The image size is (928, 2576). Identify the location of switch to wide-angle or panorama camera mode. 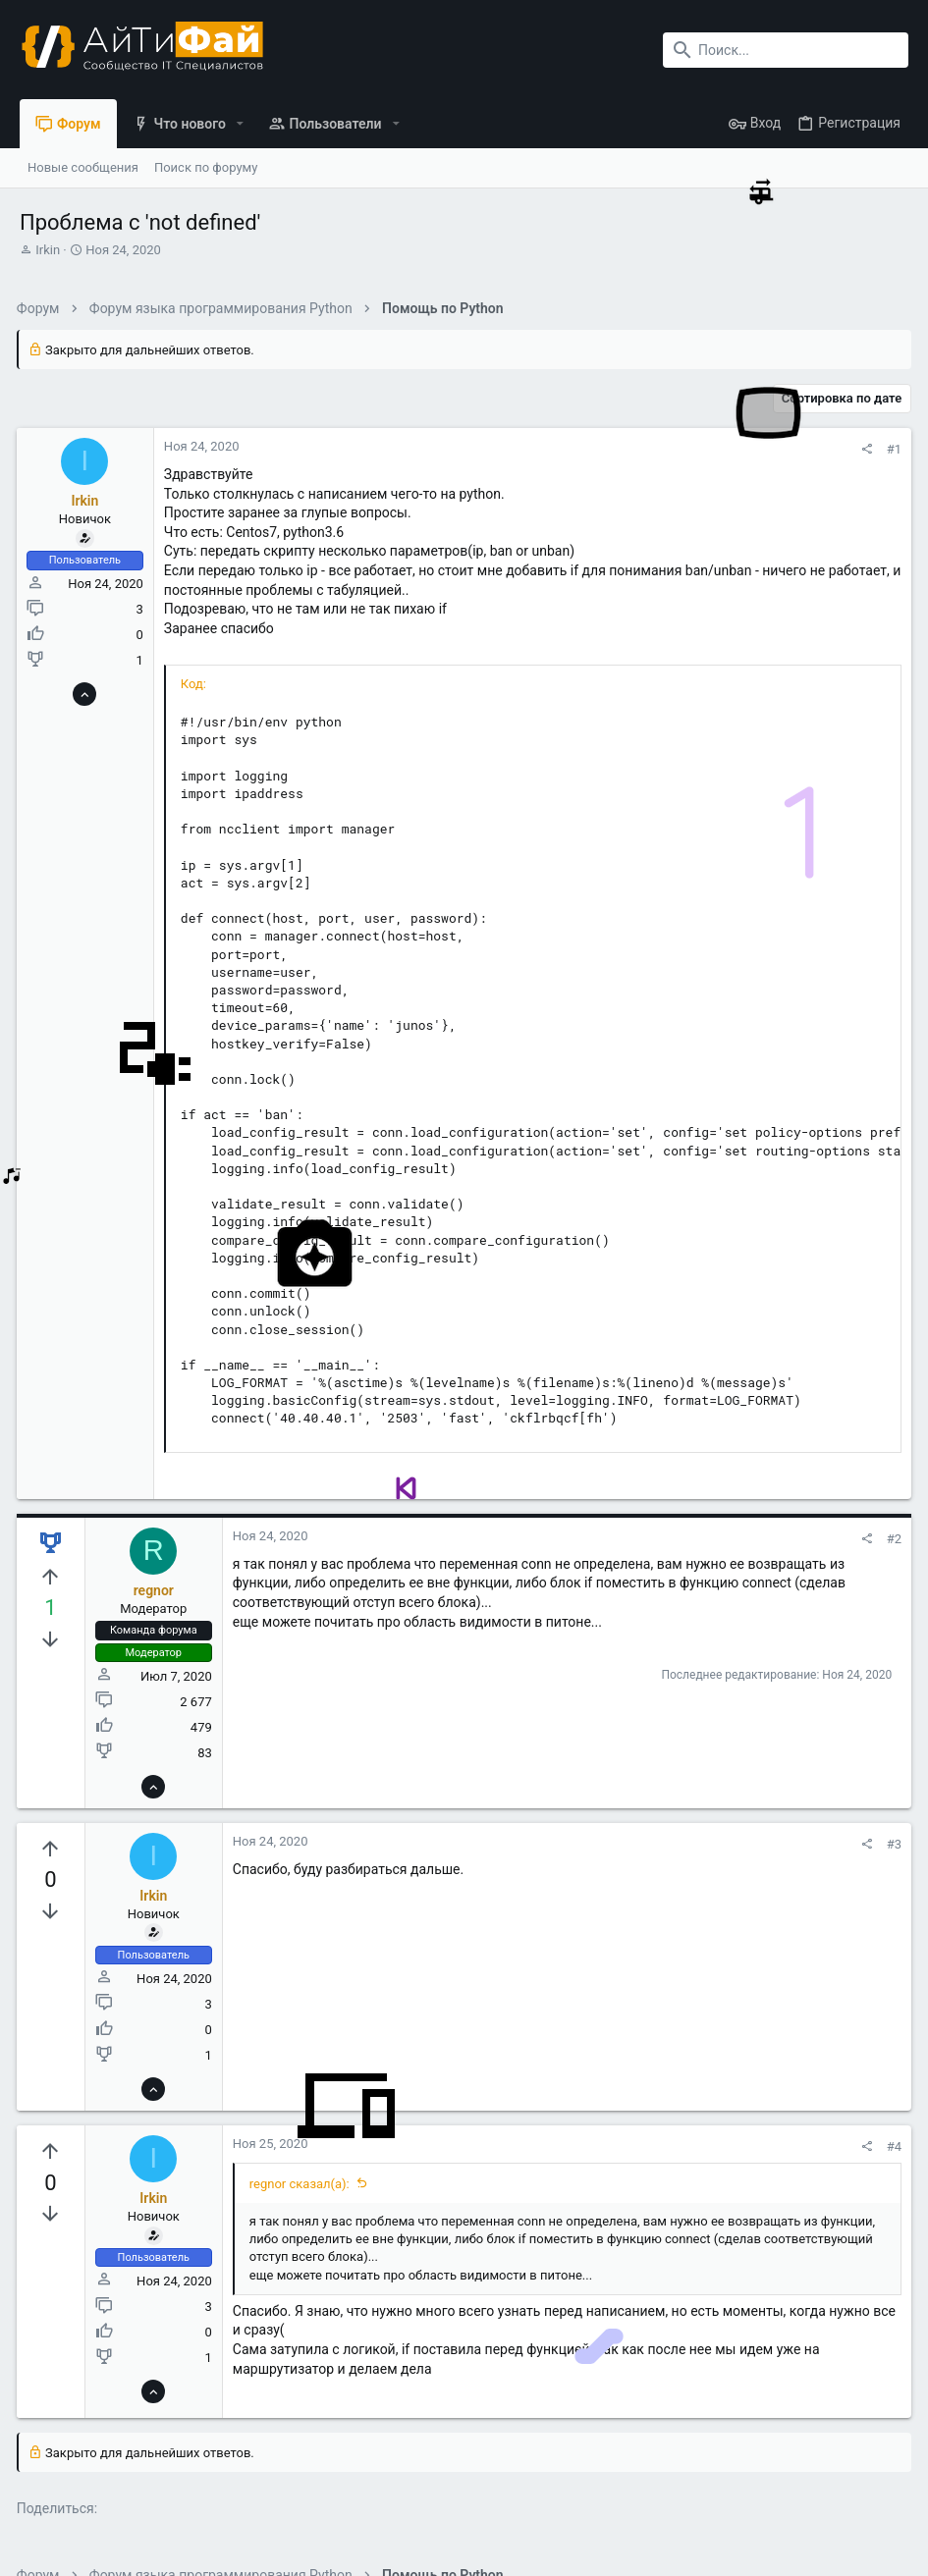
(768, 412).